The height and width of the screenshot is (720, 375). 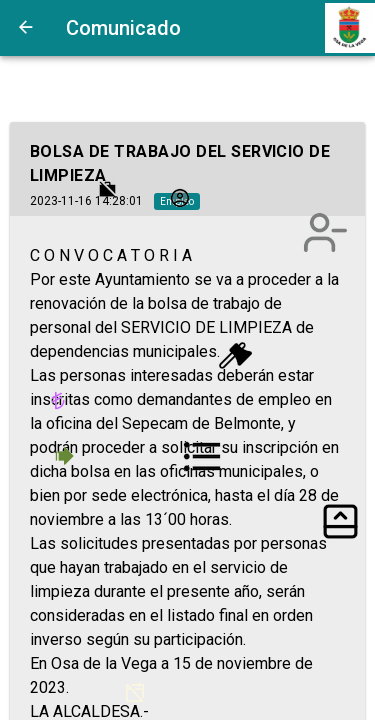 What do you see at coordinates (340, 521) in the screenshot?
I see `expand or open bottom panel` at bounding box center [340, 521].